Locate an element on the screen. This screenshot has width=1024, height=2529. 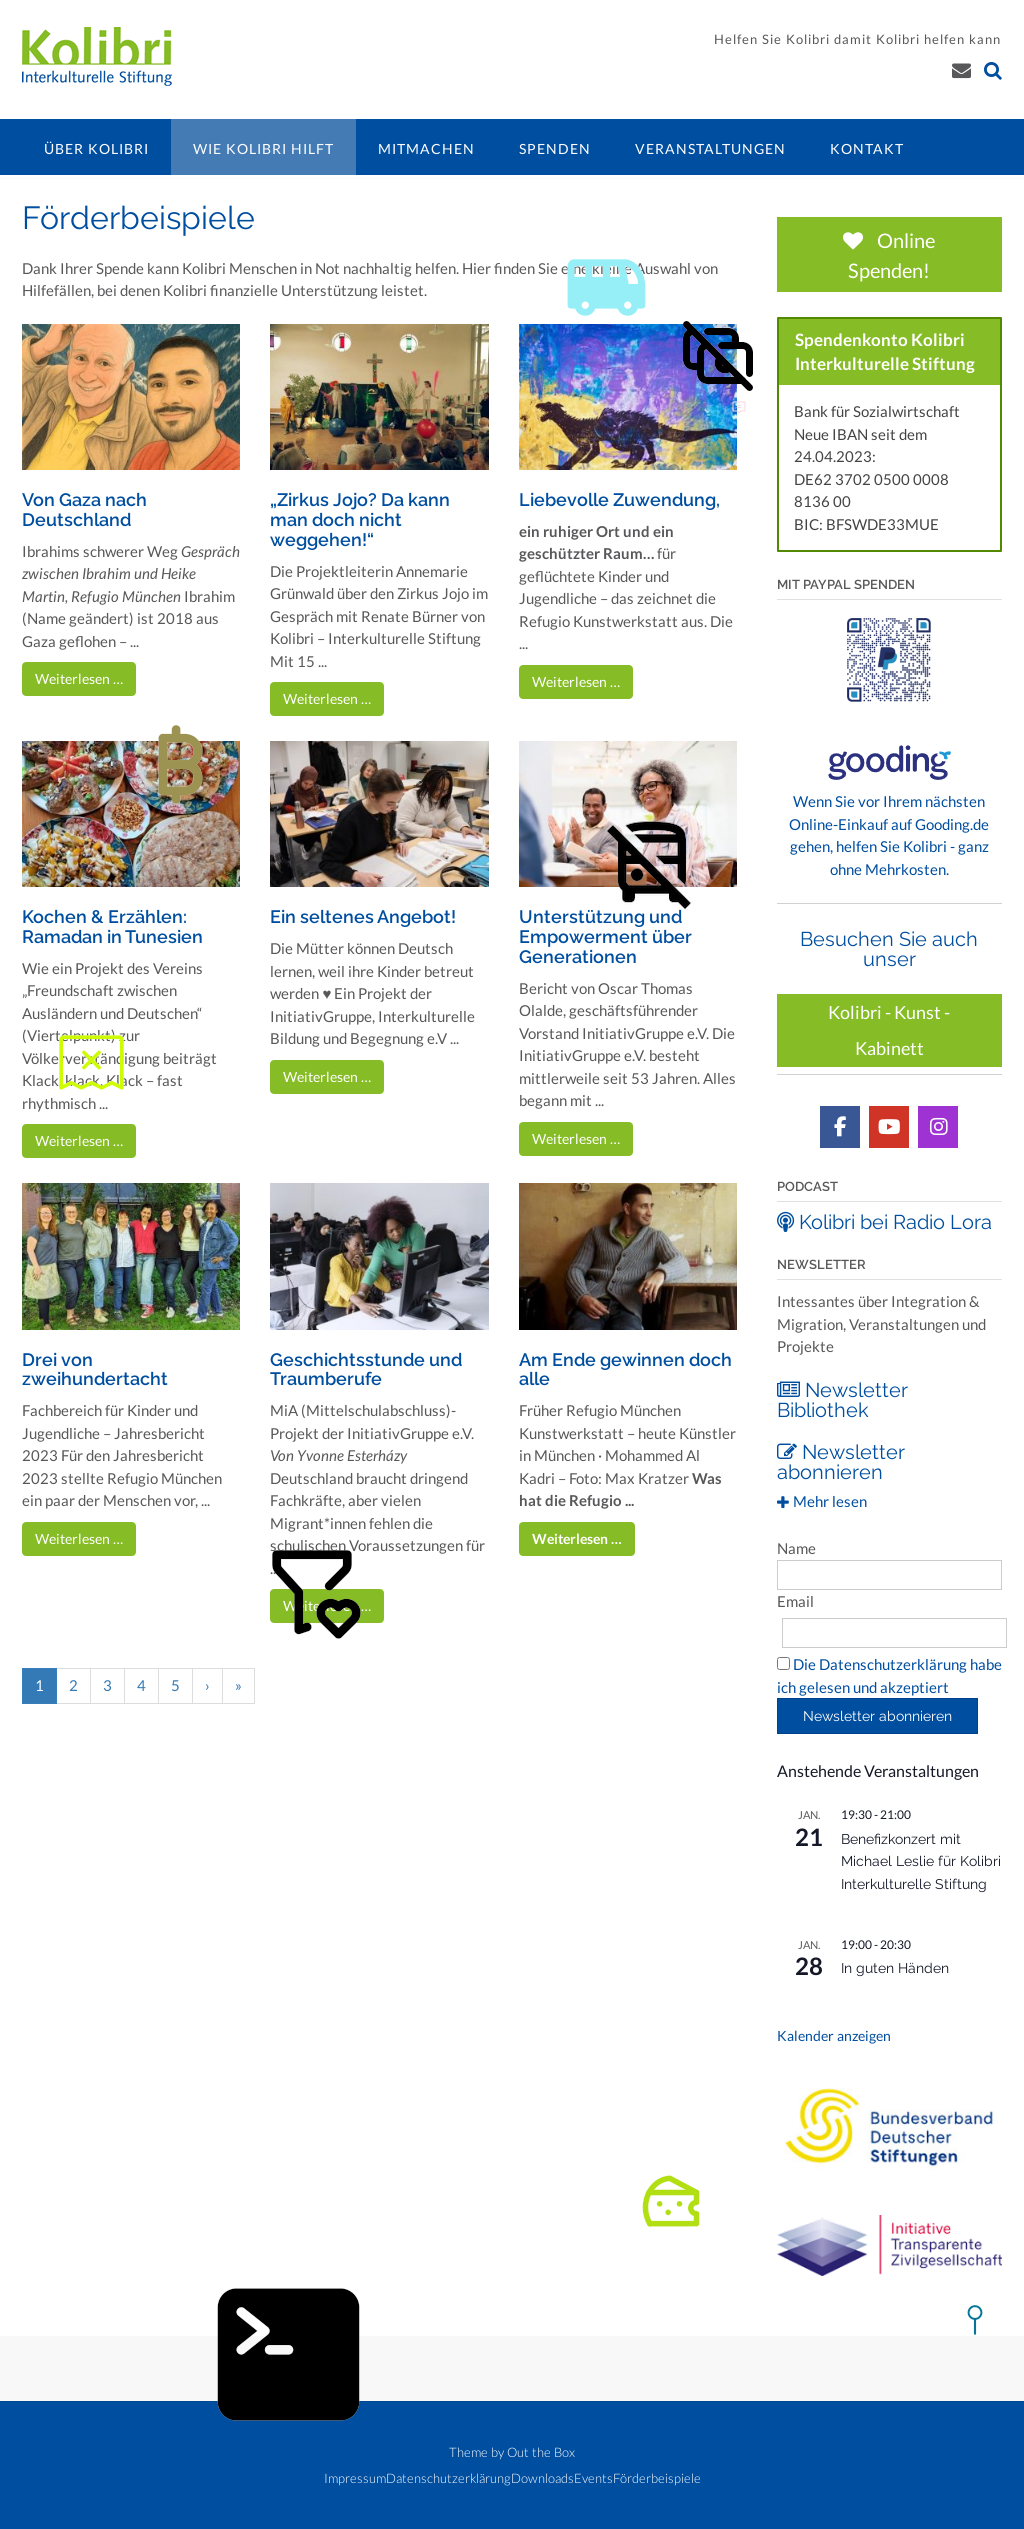
filter by favorites is located at coordinates (312, 1590).